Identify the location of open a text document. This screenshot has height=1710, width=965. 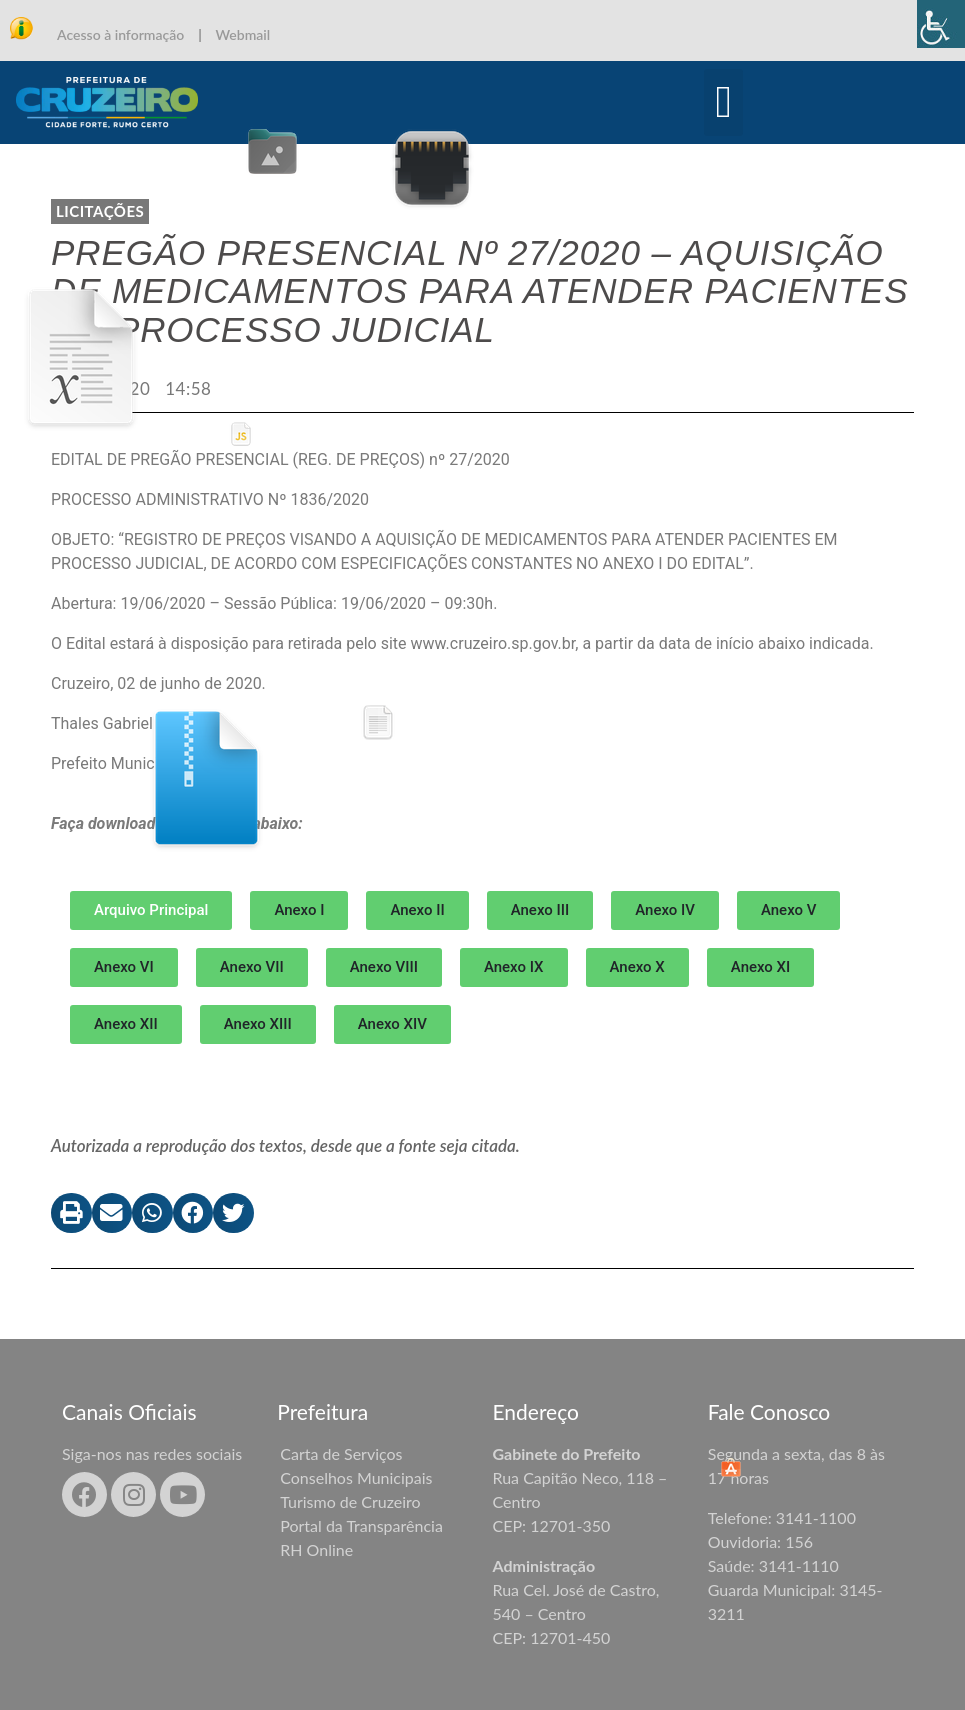
(378, 722).